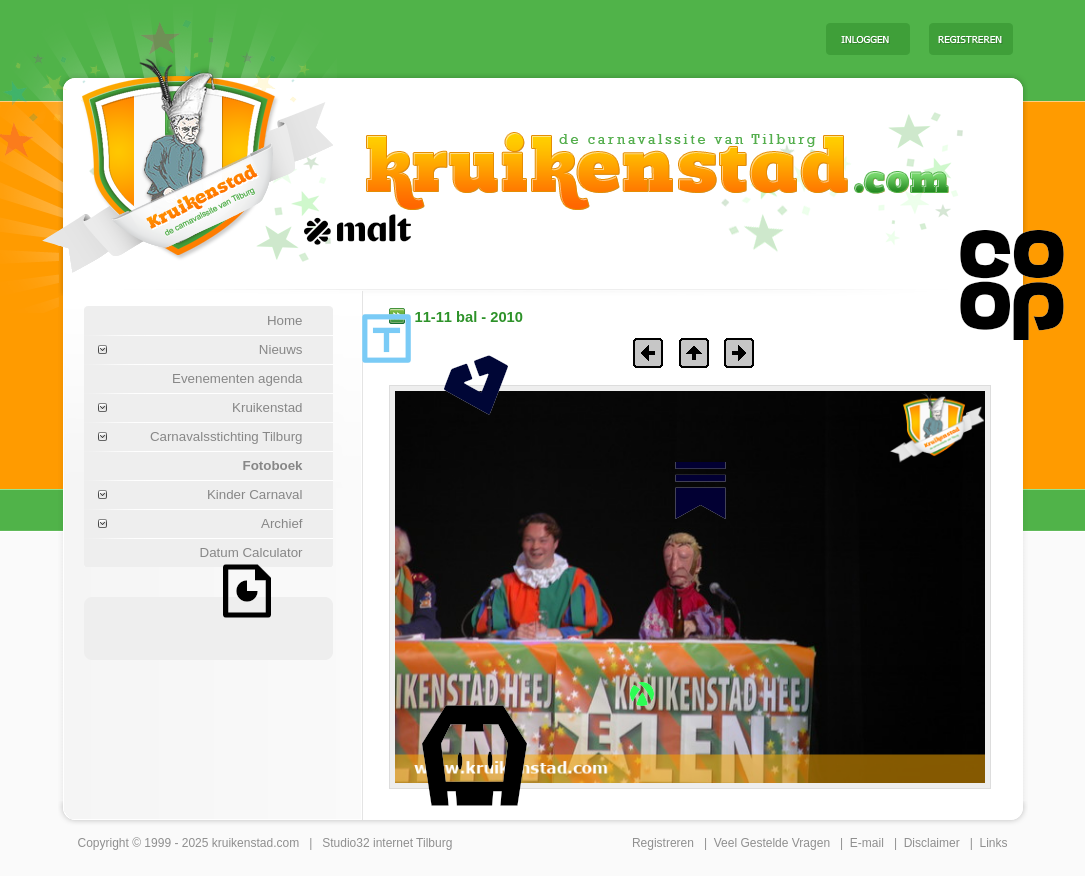  I want to click on visit malt freelancer platform, so click(357, 229).